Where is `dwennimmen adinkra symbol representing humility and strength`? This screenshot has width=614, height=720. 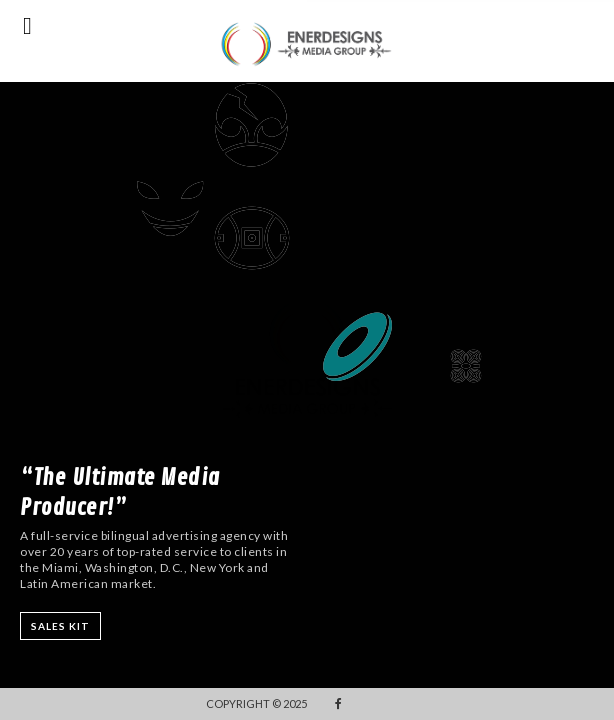 dwennimmen adinkra symbol representing humility and strength is located at coordinates (466, 366).